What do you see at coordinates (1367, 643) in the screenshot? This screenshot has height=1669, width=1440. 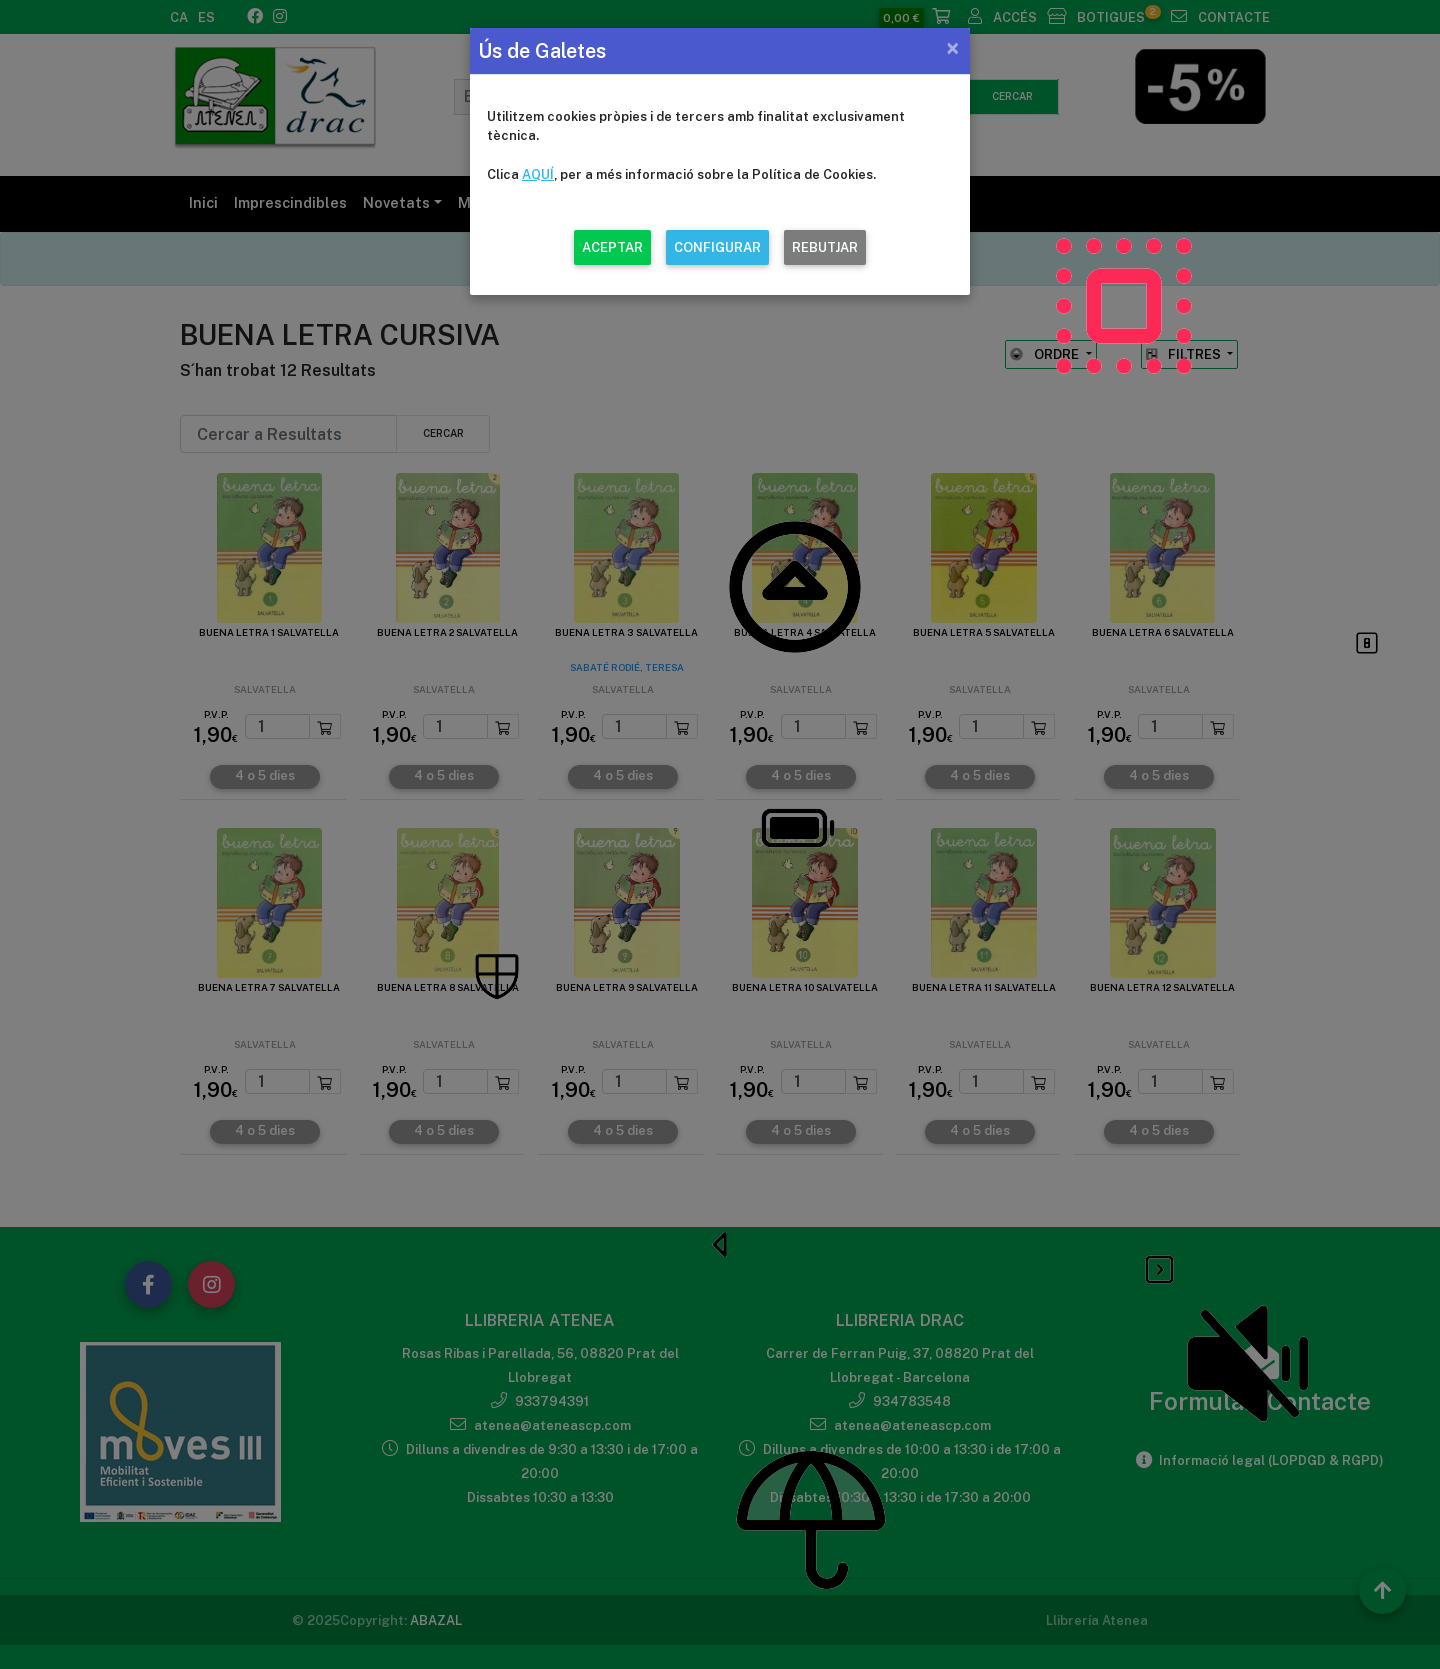 I see `select item number 8 from a list` at bounding box center [1367, 643].